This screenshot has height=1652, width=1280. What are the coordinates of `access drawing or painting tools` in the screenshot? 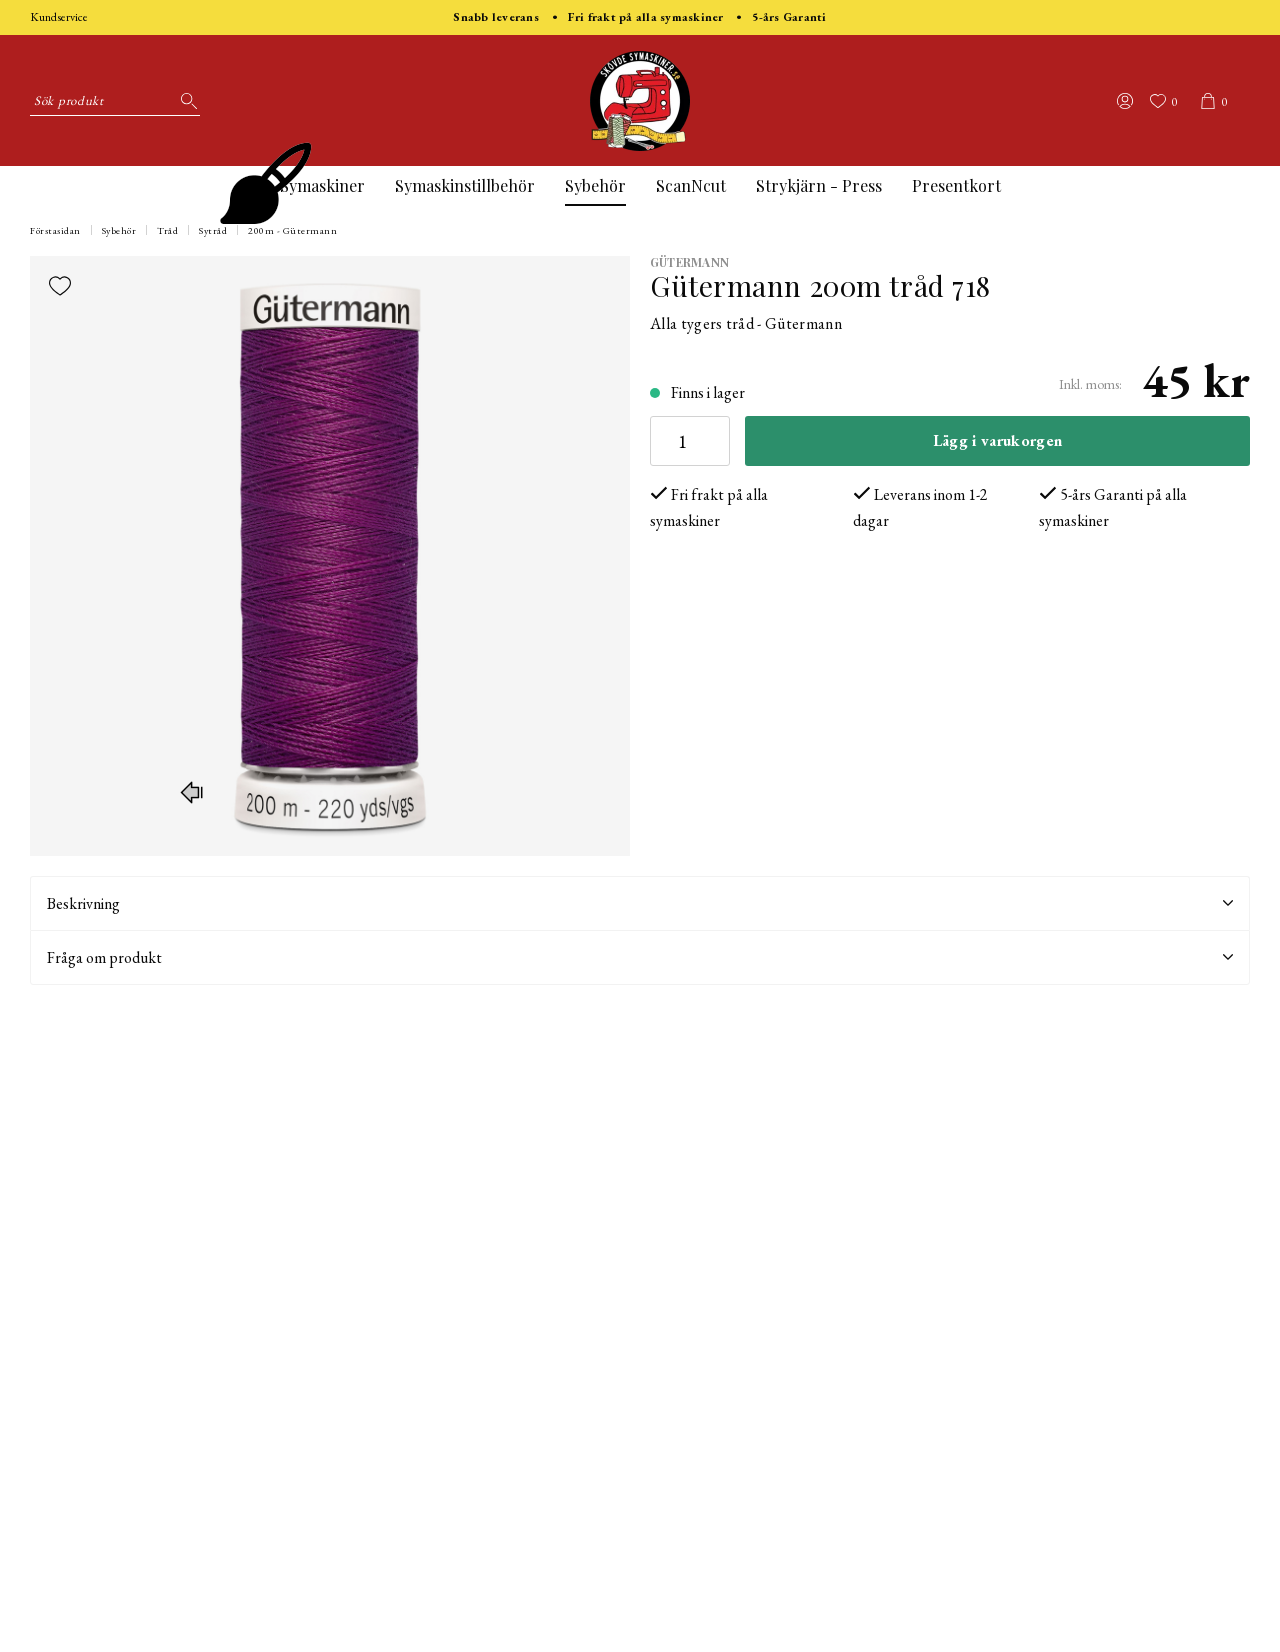 It's located at (269, 185).